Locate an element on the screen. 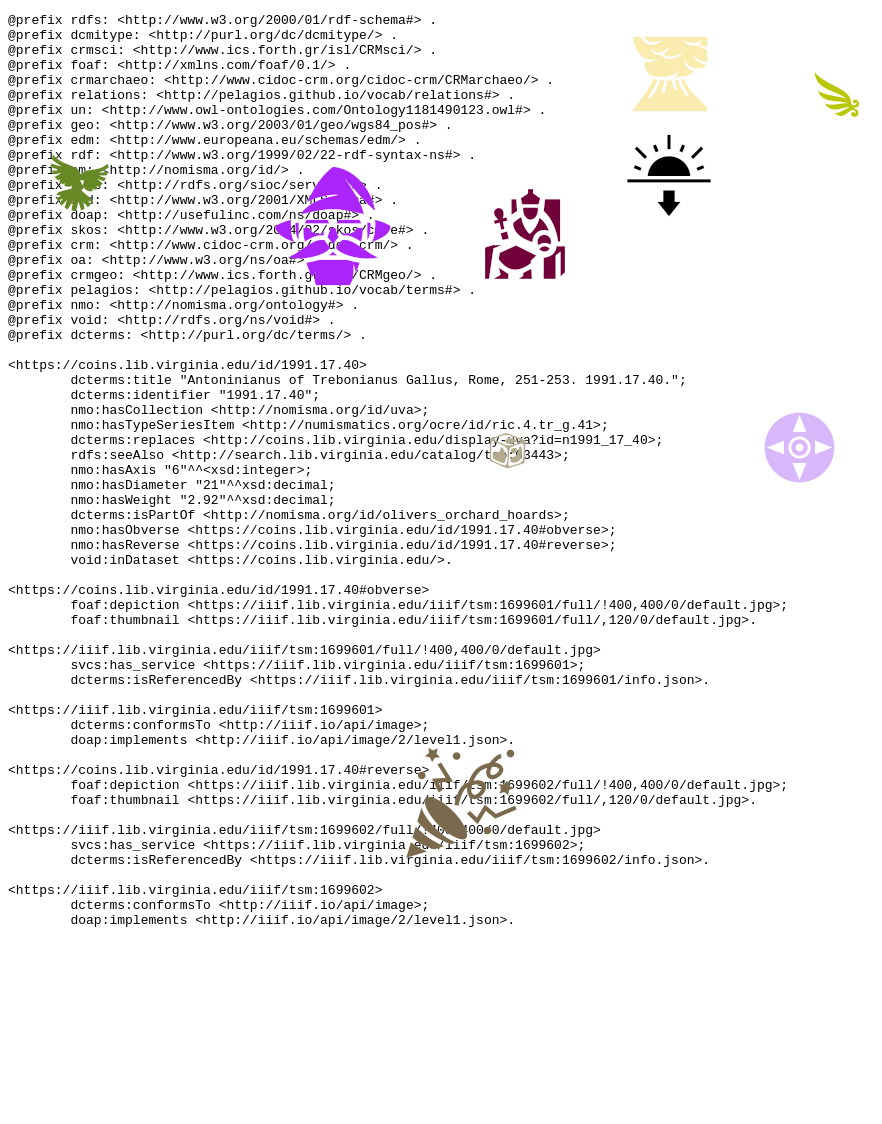 Image resolution: width=882 pixels, height=1124 pixels. indicates peace or harmony state is located at coordinates (79, 183).